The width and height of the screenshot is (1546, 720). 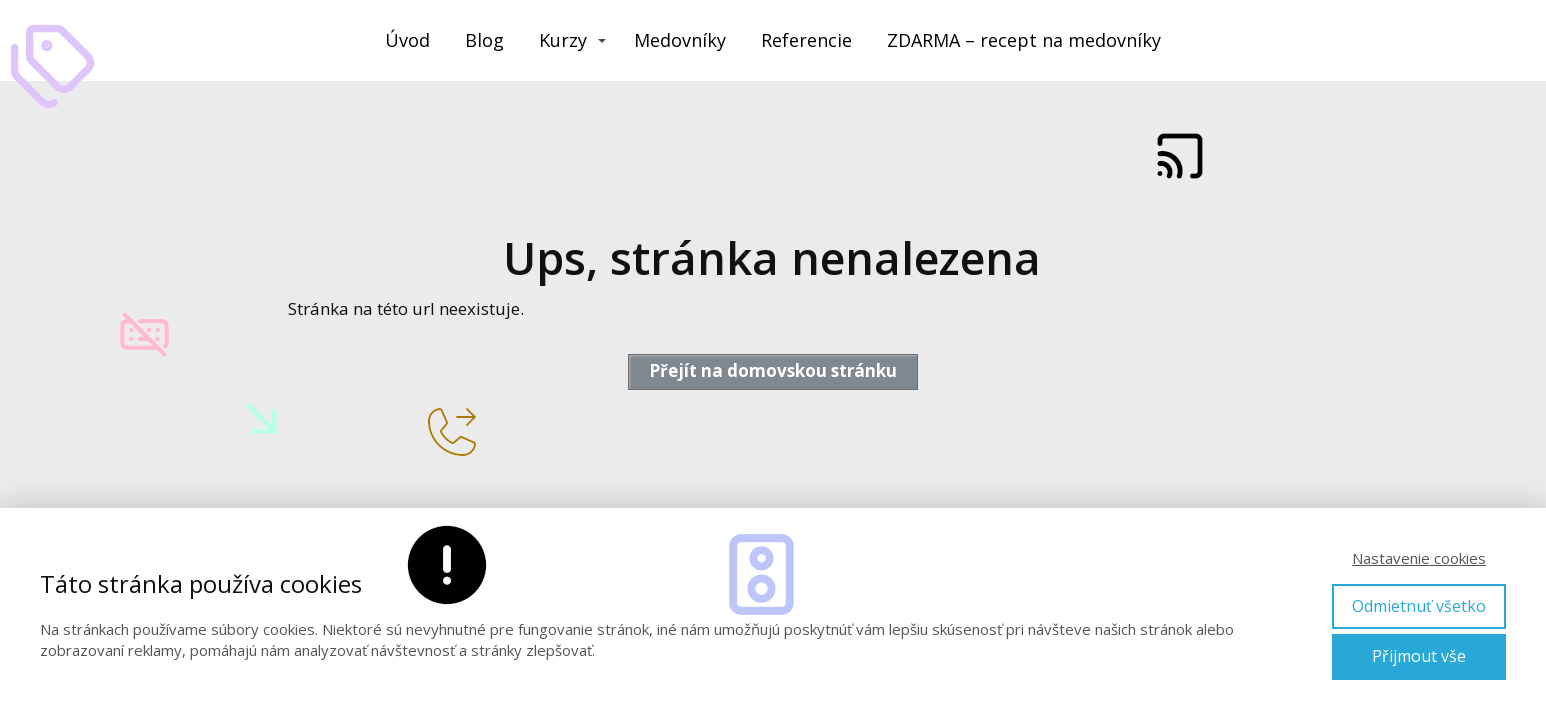 I want to click on navigate to the next item below, so click(x=261, y=418).